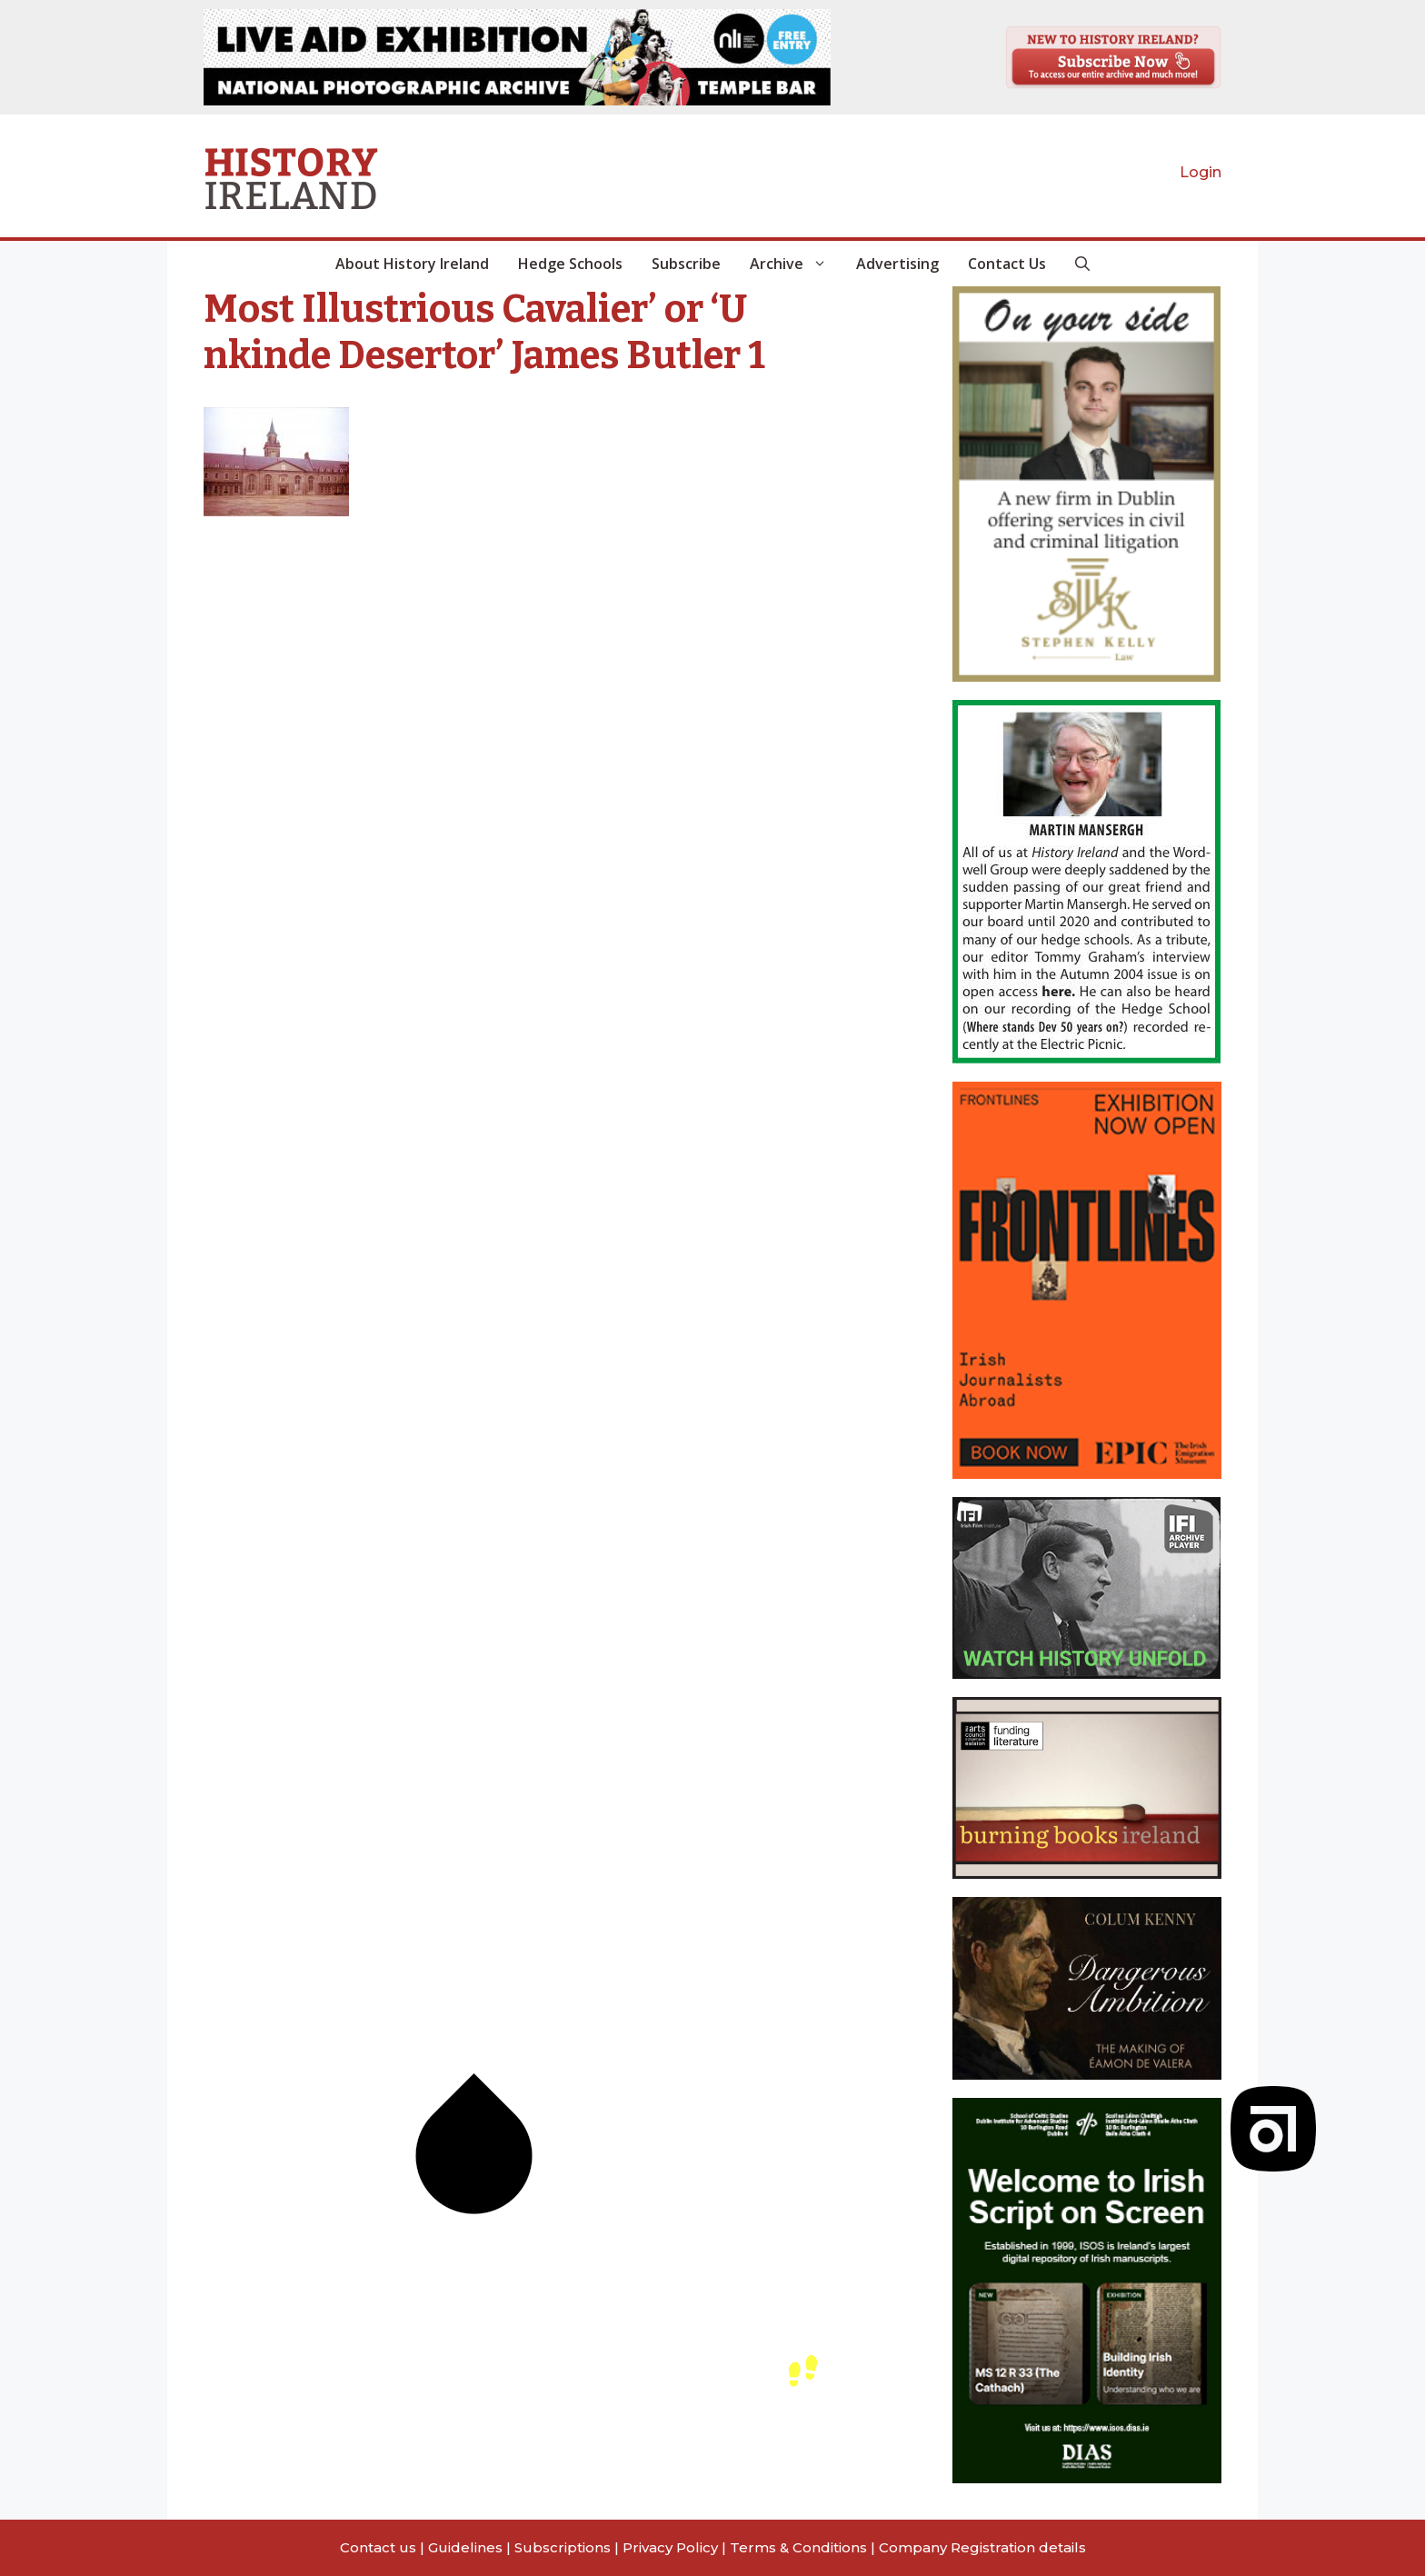 Image resolution: width=1425 pixels, height=2576 pixels. Describe the element at coordinates (802, 2371) in the screenshot. I see `view your walking route or path history` at that location.